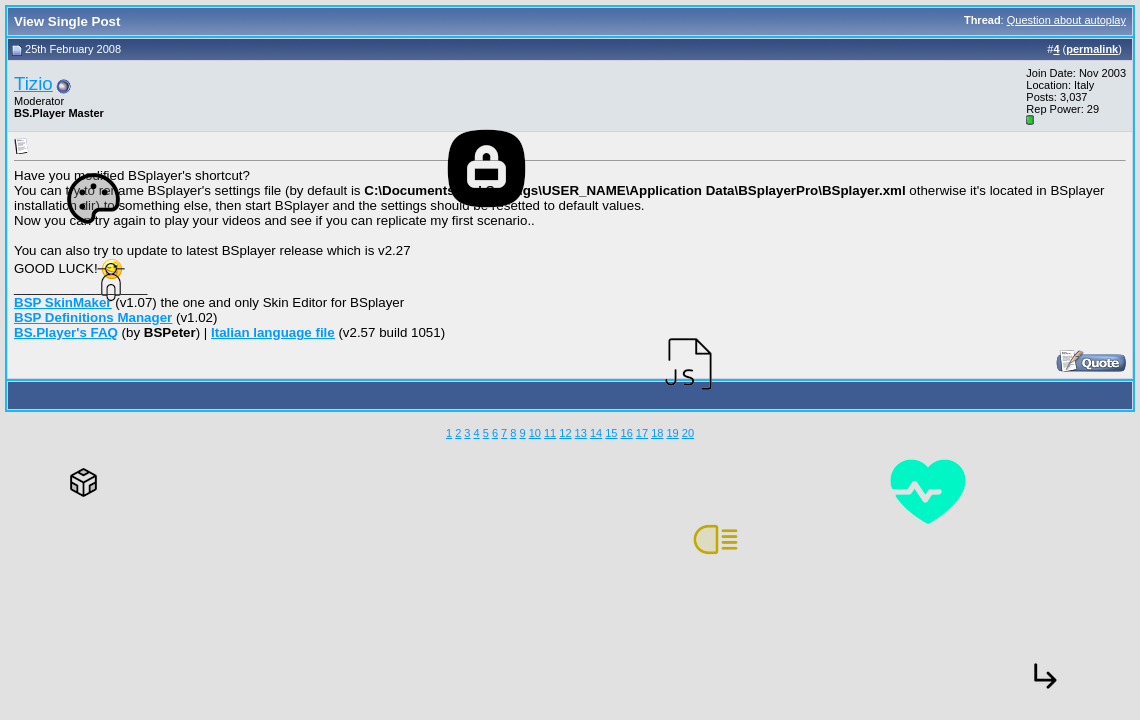 This screenshot has width=1140, height=720. What do you see at coordinates (111, 282) in the screenshot?
I see `select moped or scooter delivery option` at bounding box center [111, 282].